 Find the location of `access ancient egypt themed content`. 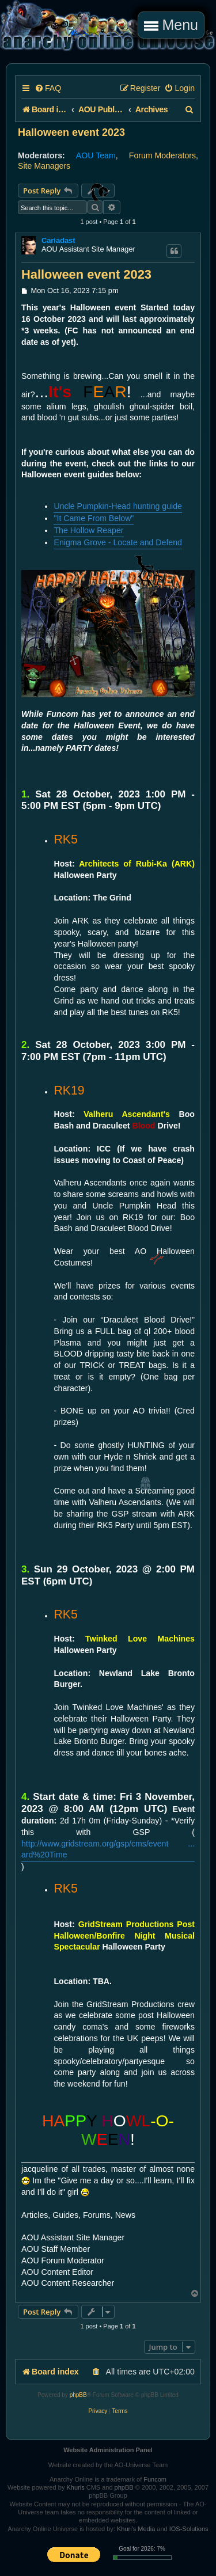

access ancient egypt themed content is located at coordinates (145, 1483).